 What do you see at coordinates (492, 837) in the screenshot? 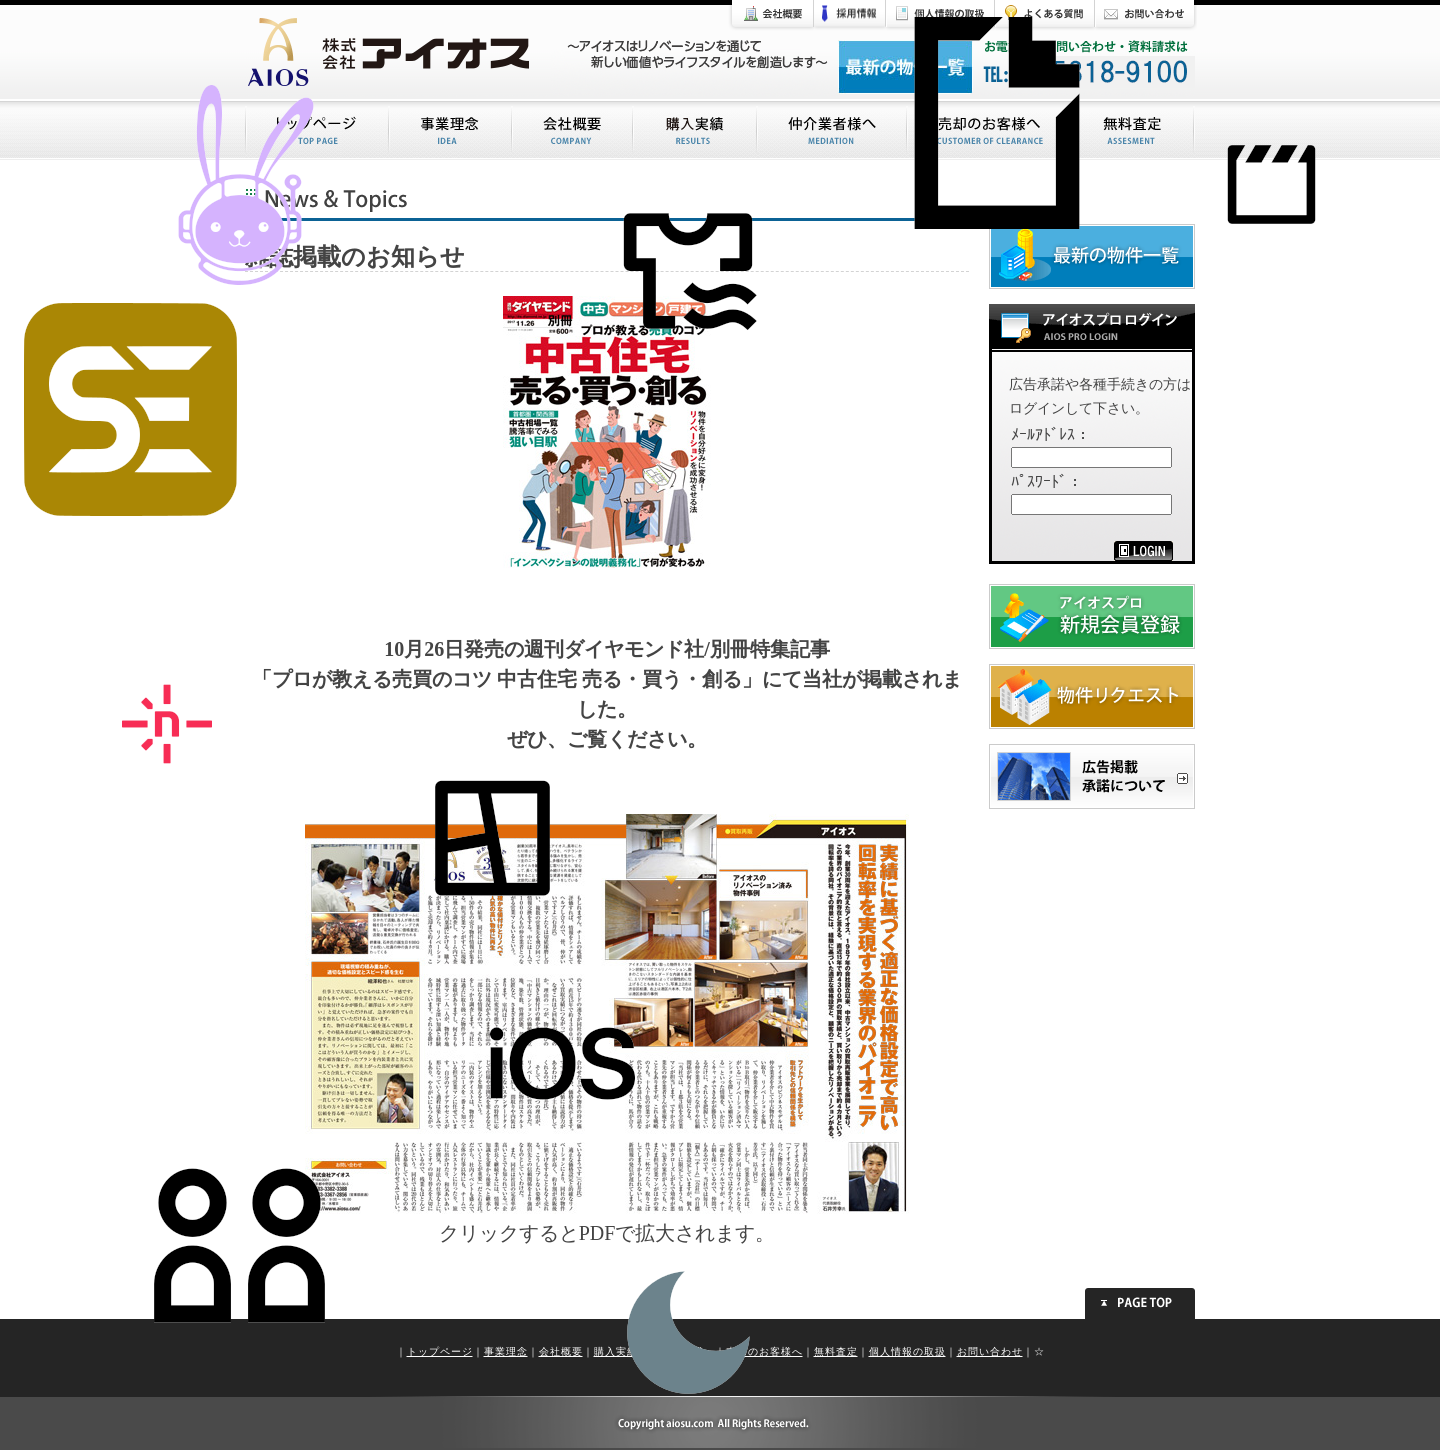
I see `create a photo collage` at bounding box center [492, 837].